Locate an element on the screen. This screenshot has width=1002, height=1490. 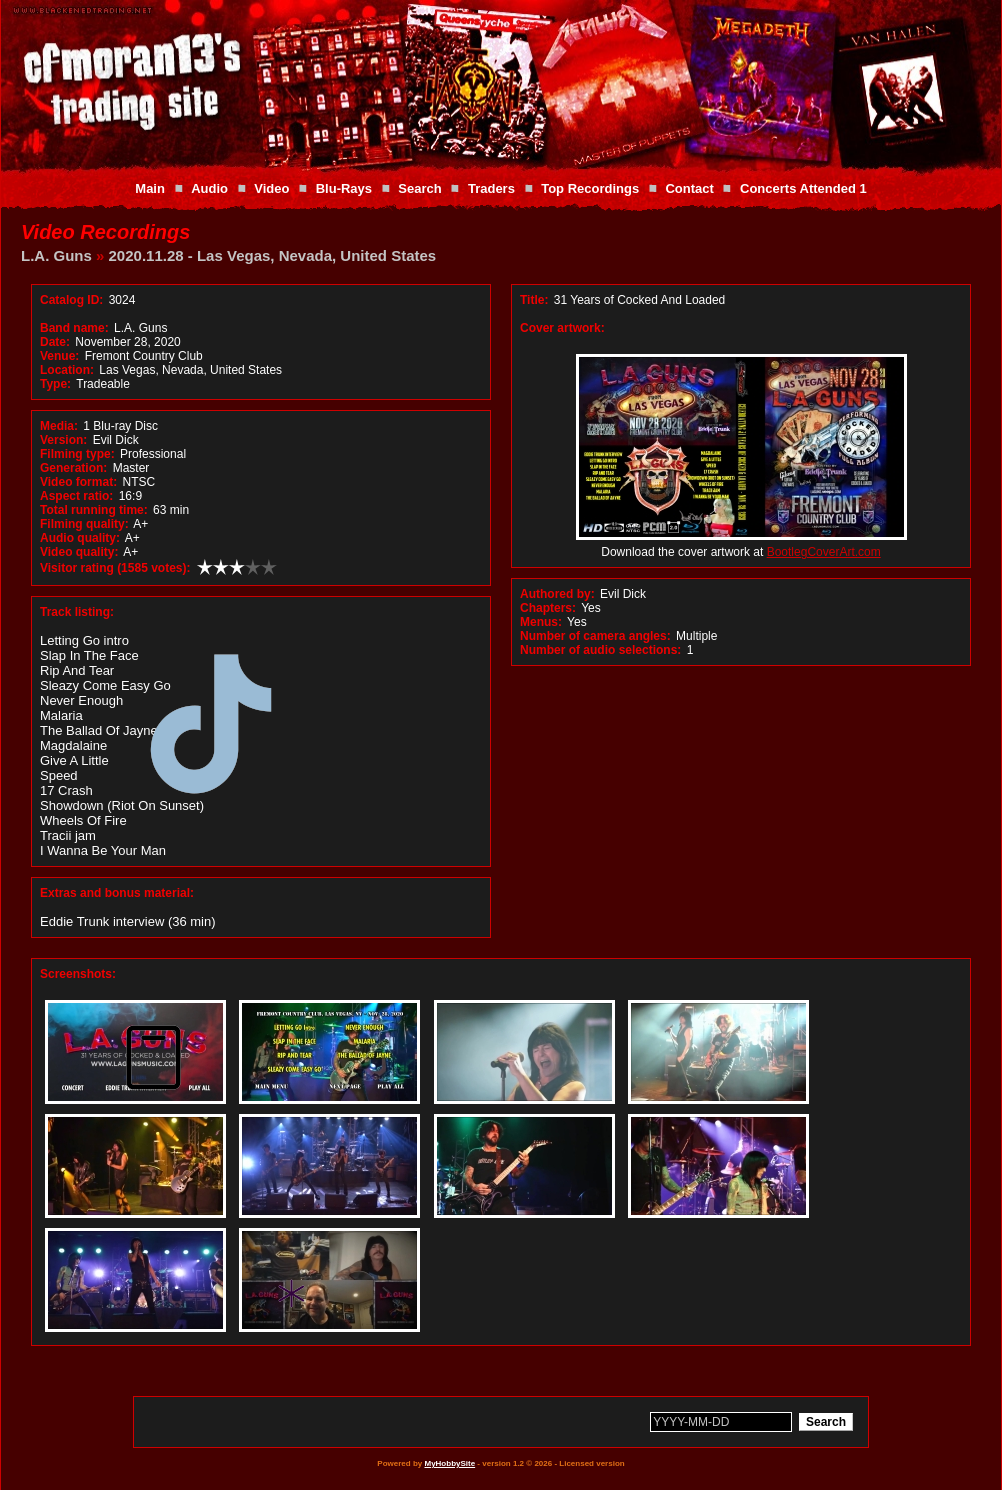
open TikTok app is located at coordinates (211, 724).